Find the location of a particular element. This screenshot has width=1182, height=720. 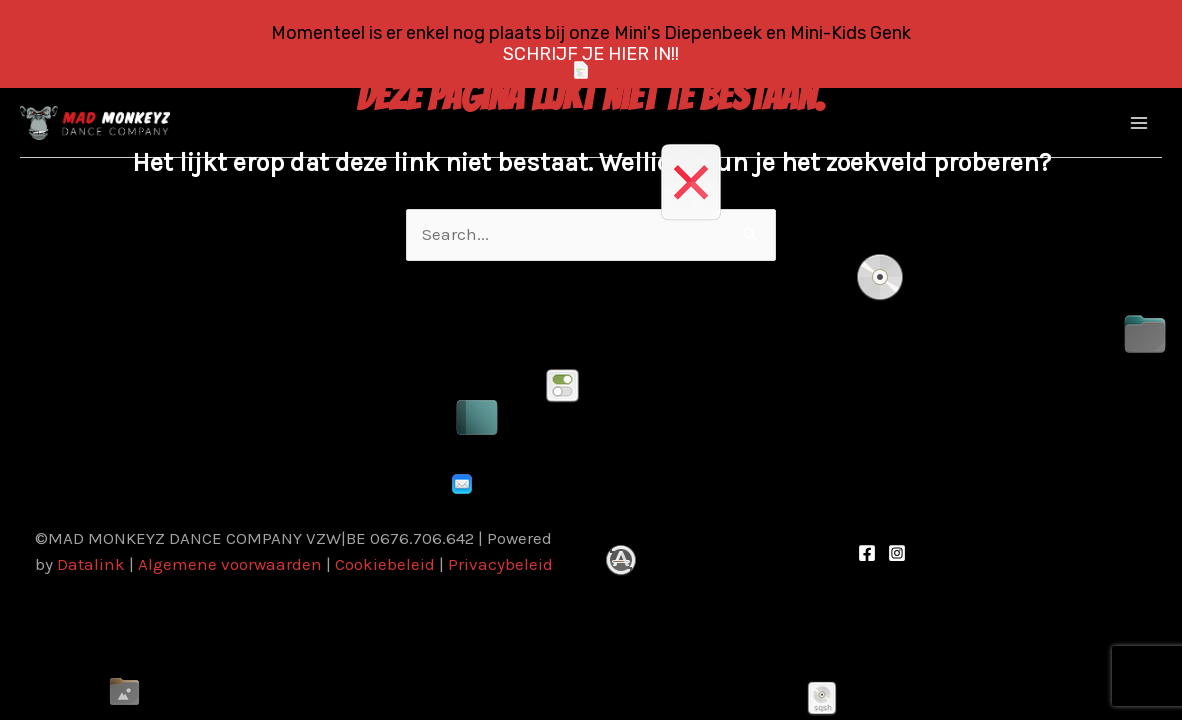

open your pictures folder is located at coordinates (124, 691).